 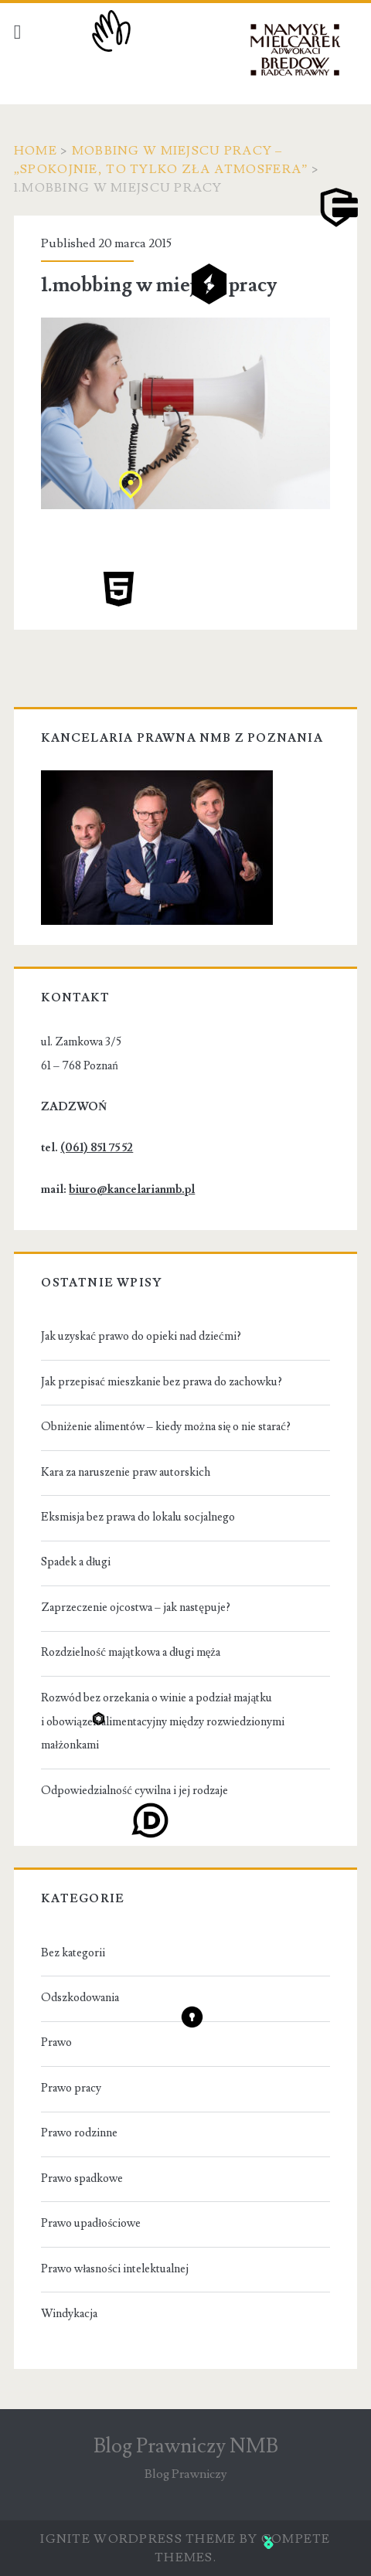 What do you see at coordinates (338, 207) in the screenshot?
I see `indicates a secure payment method` at bounding box center [338, 207].